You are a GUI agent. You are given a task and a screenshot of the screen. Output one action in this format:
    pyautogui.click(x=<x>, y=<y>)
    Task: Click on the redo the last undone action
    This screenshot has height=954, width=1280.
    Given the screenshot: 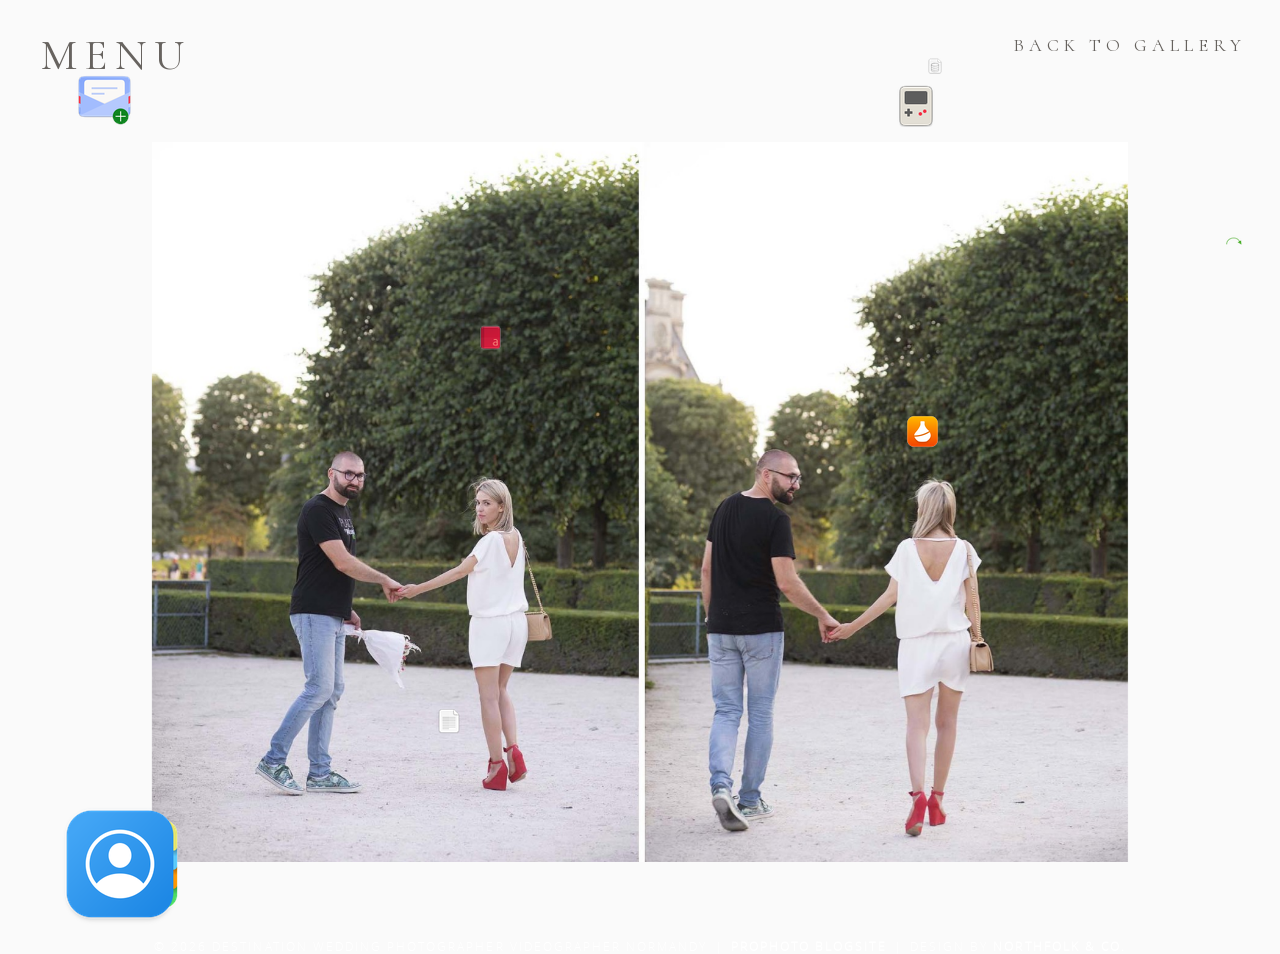 What is the action you would take?
    pyautogui.click(x=1234, y=241)
    